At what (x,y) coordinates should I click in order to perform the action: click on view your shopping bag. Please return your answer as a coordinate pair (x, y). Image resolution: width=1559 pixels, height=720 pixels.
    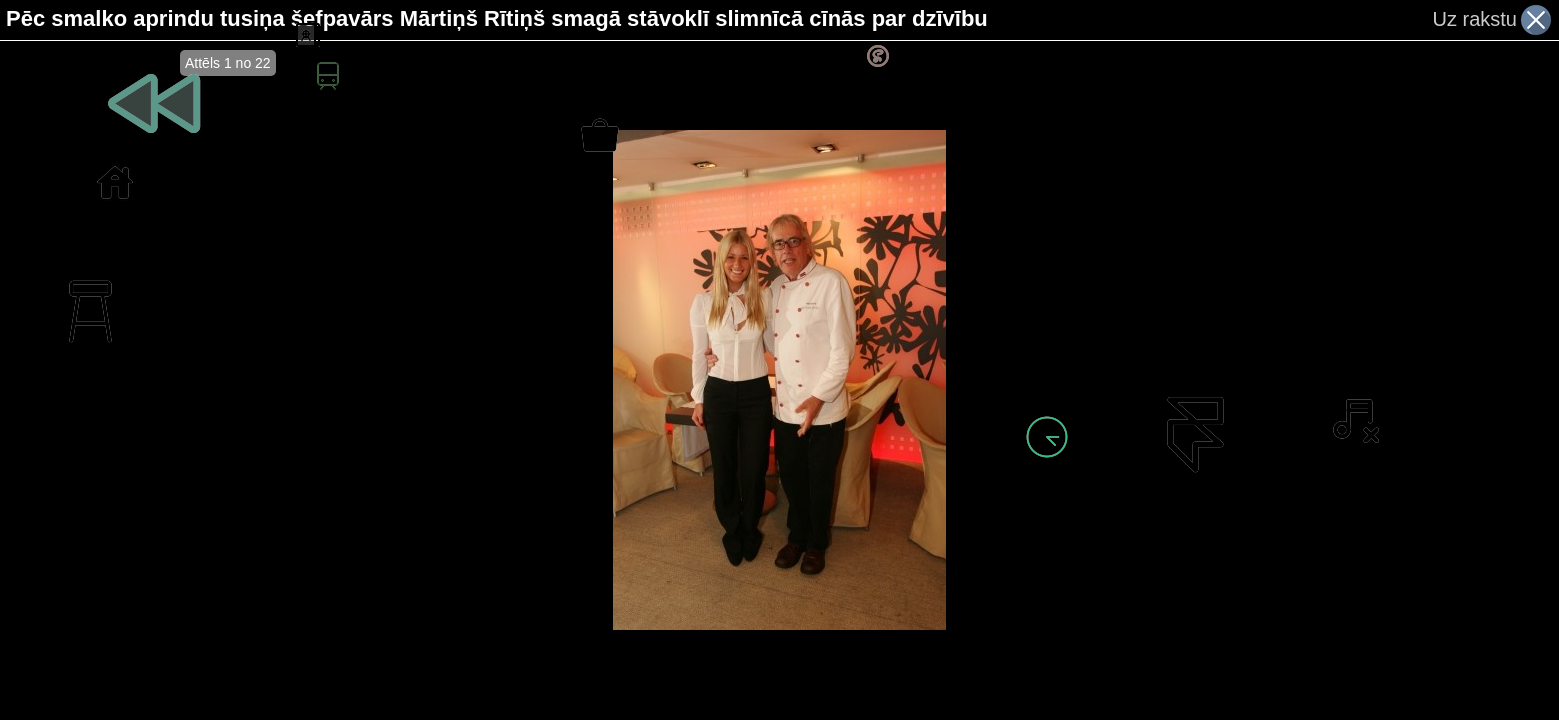
    Looking at the image, I should click on (600, 137).